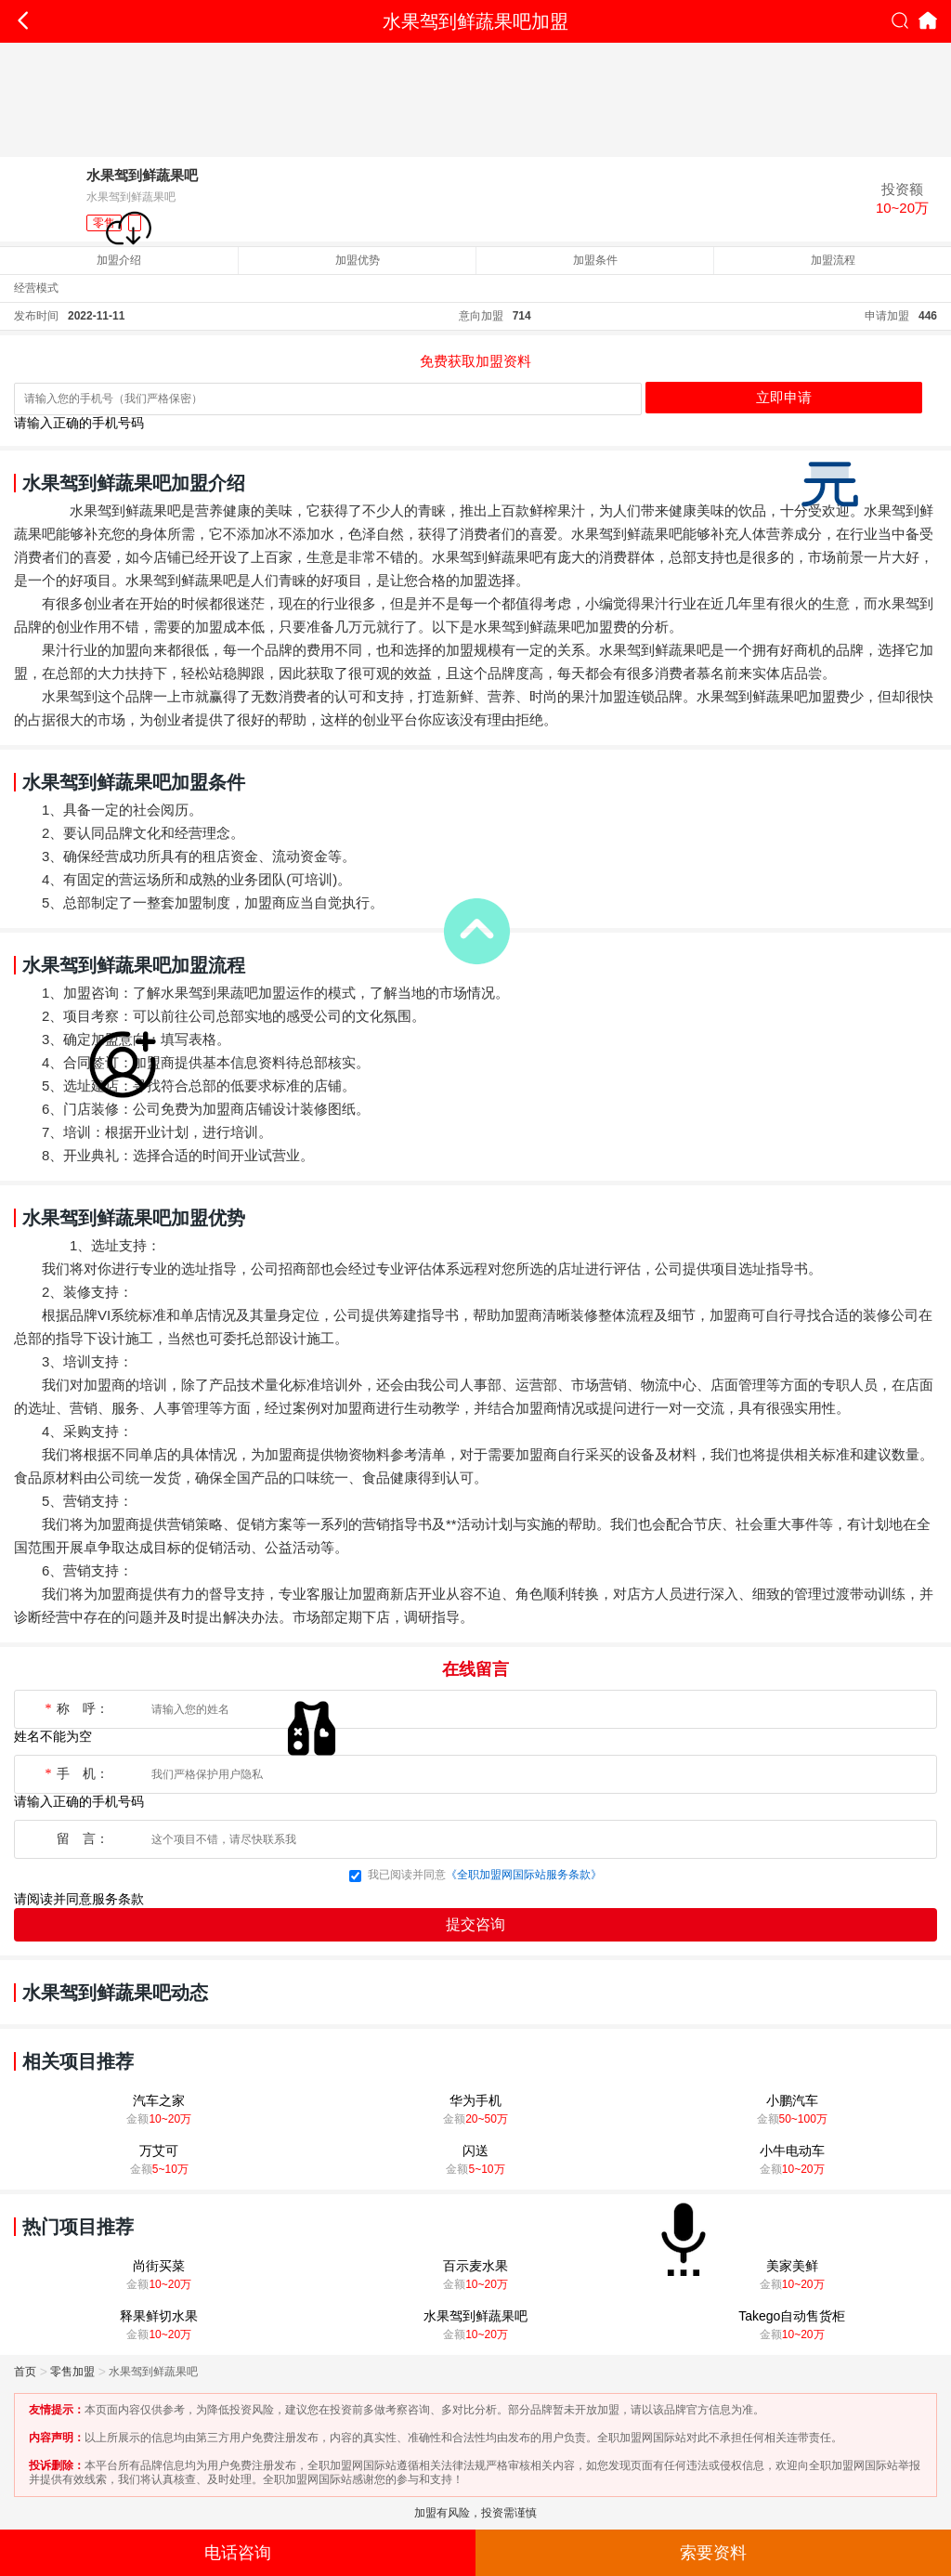  I want to click on scroll to top of page, so click(476, 931).